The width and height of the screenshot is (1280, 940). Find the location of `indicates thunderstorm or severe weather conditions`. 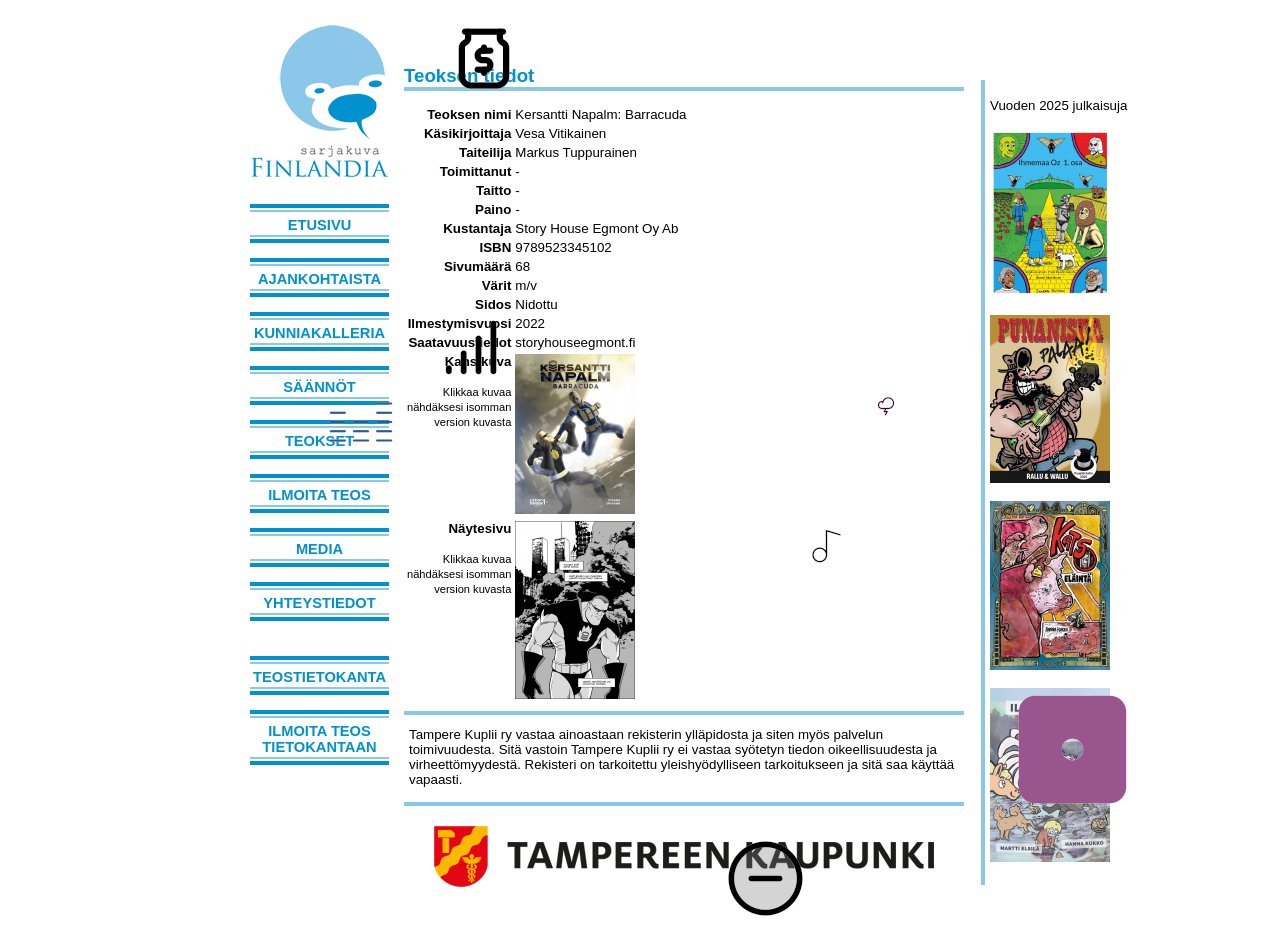

indicates thunderstorm or severe weather conditions is located at coordinates (886, 406).